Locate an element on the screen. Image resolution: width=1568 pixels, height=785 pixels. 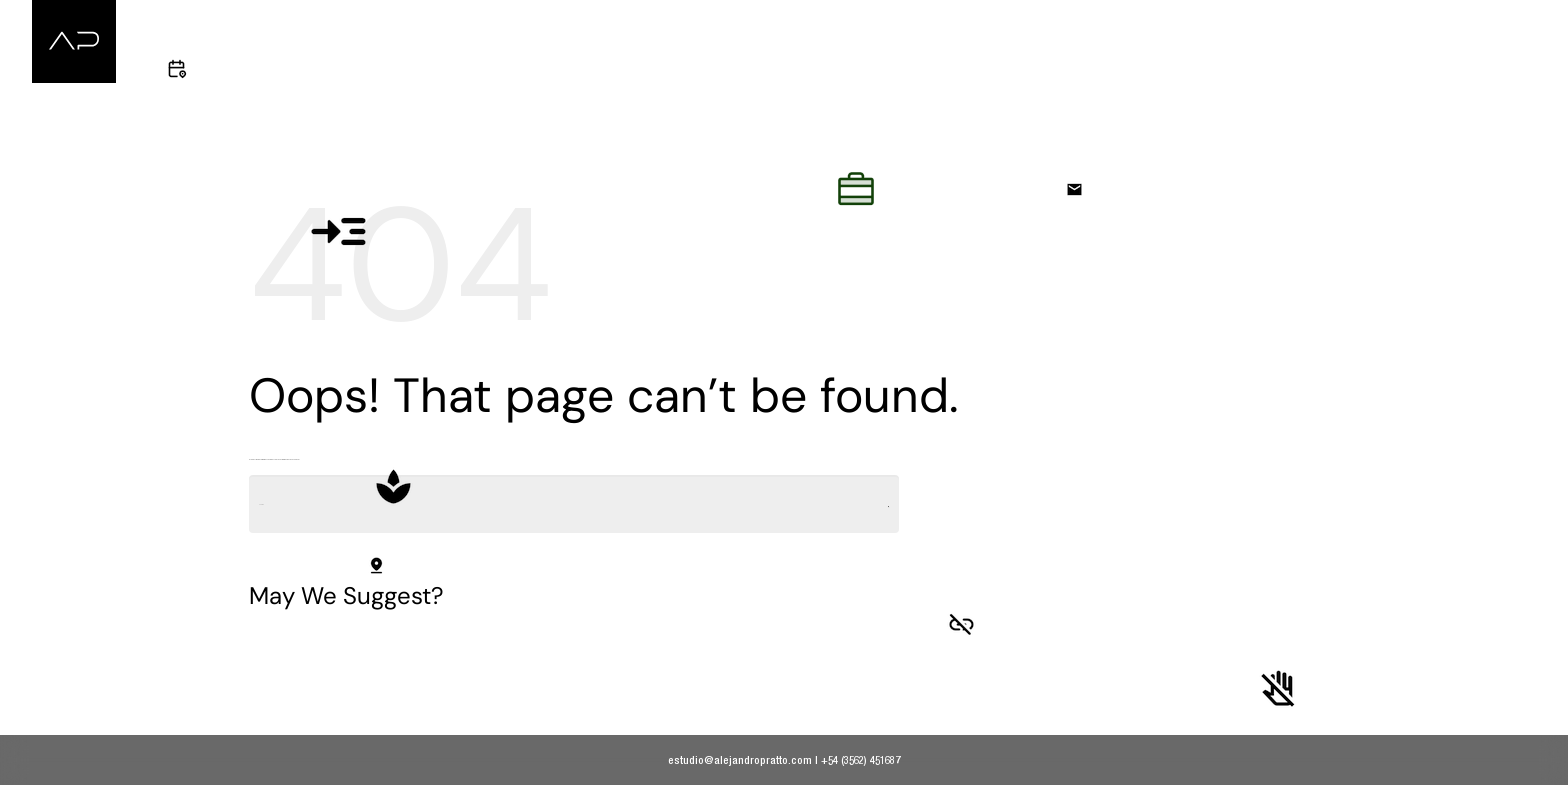
pin an event to a specific location is located at coordinates (176, 68).